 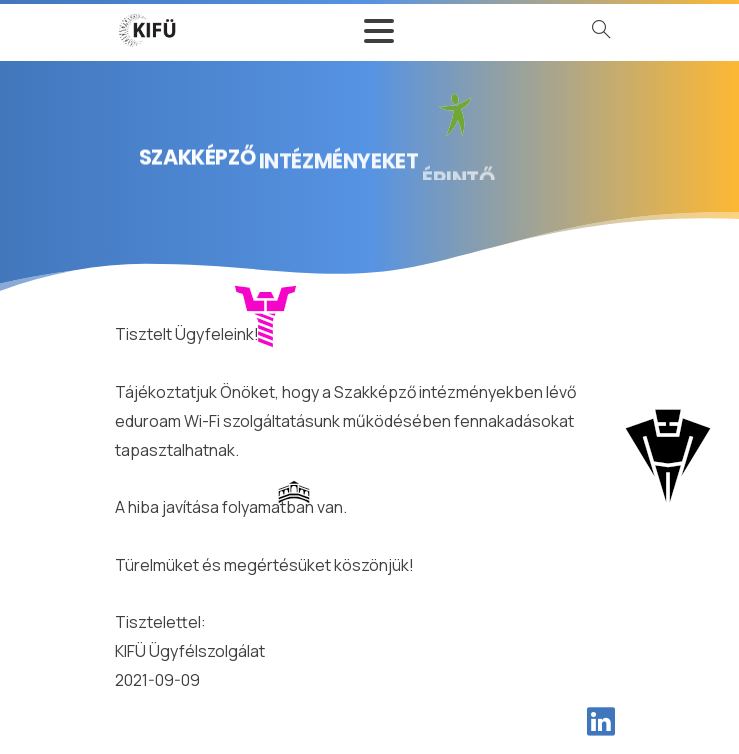 I want to click on indicates body awareness or wellness features, so click(x=455, y=115).